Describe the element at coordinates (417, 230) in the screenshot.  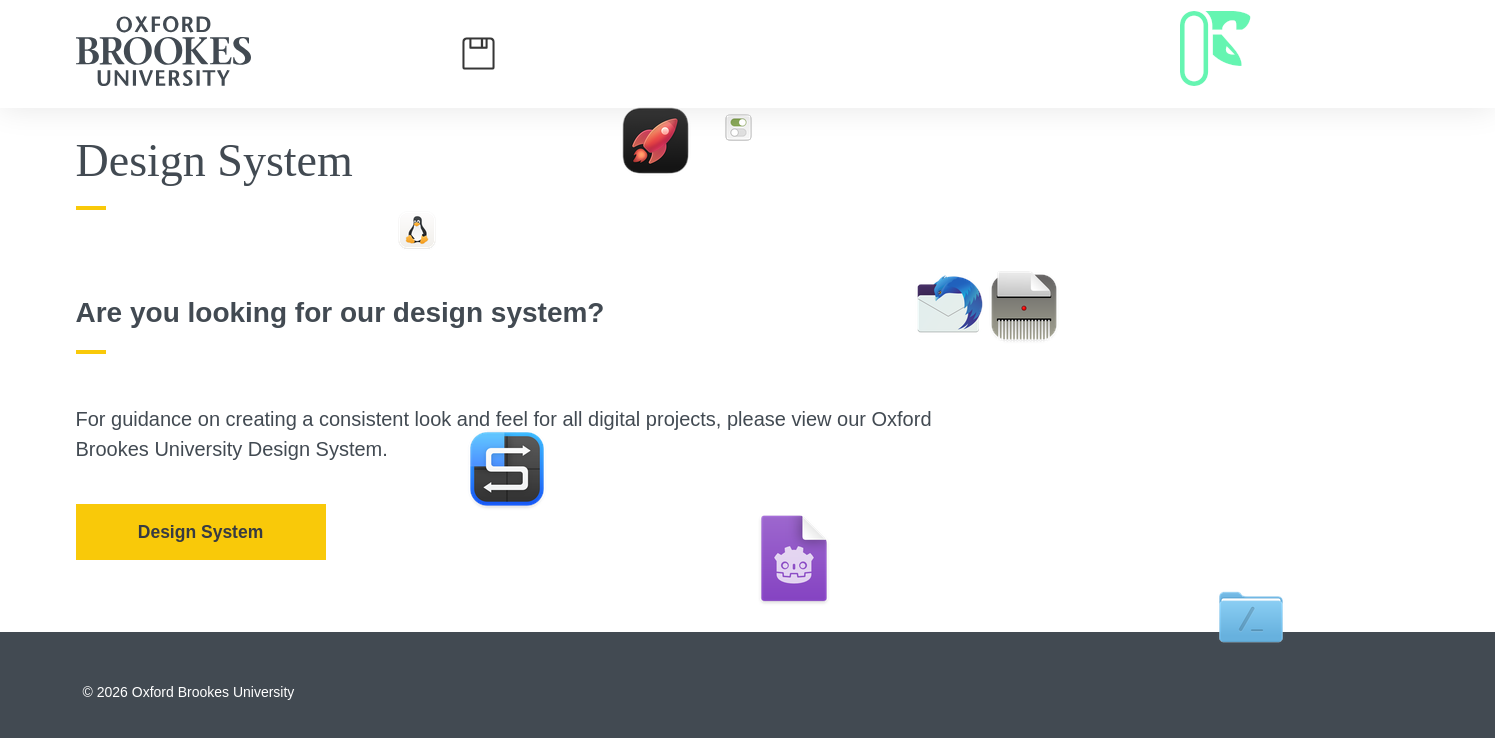
I see `open linux system preferences` at that location.